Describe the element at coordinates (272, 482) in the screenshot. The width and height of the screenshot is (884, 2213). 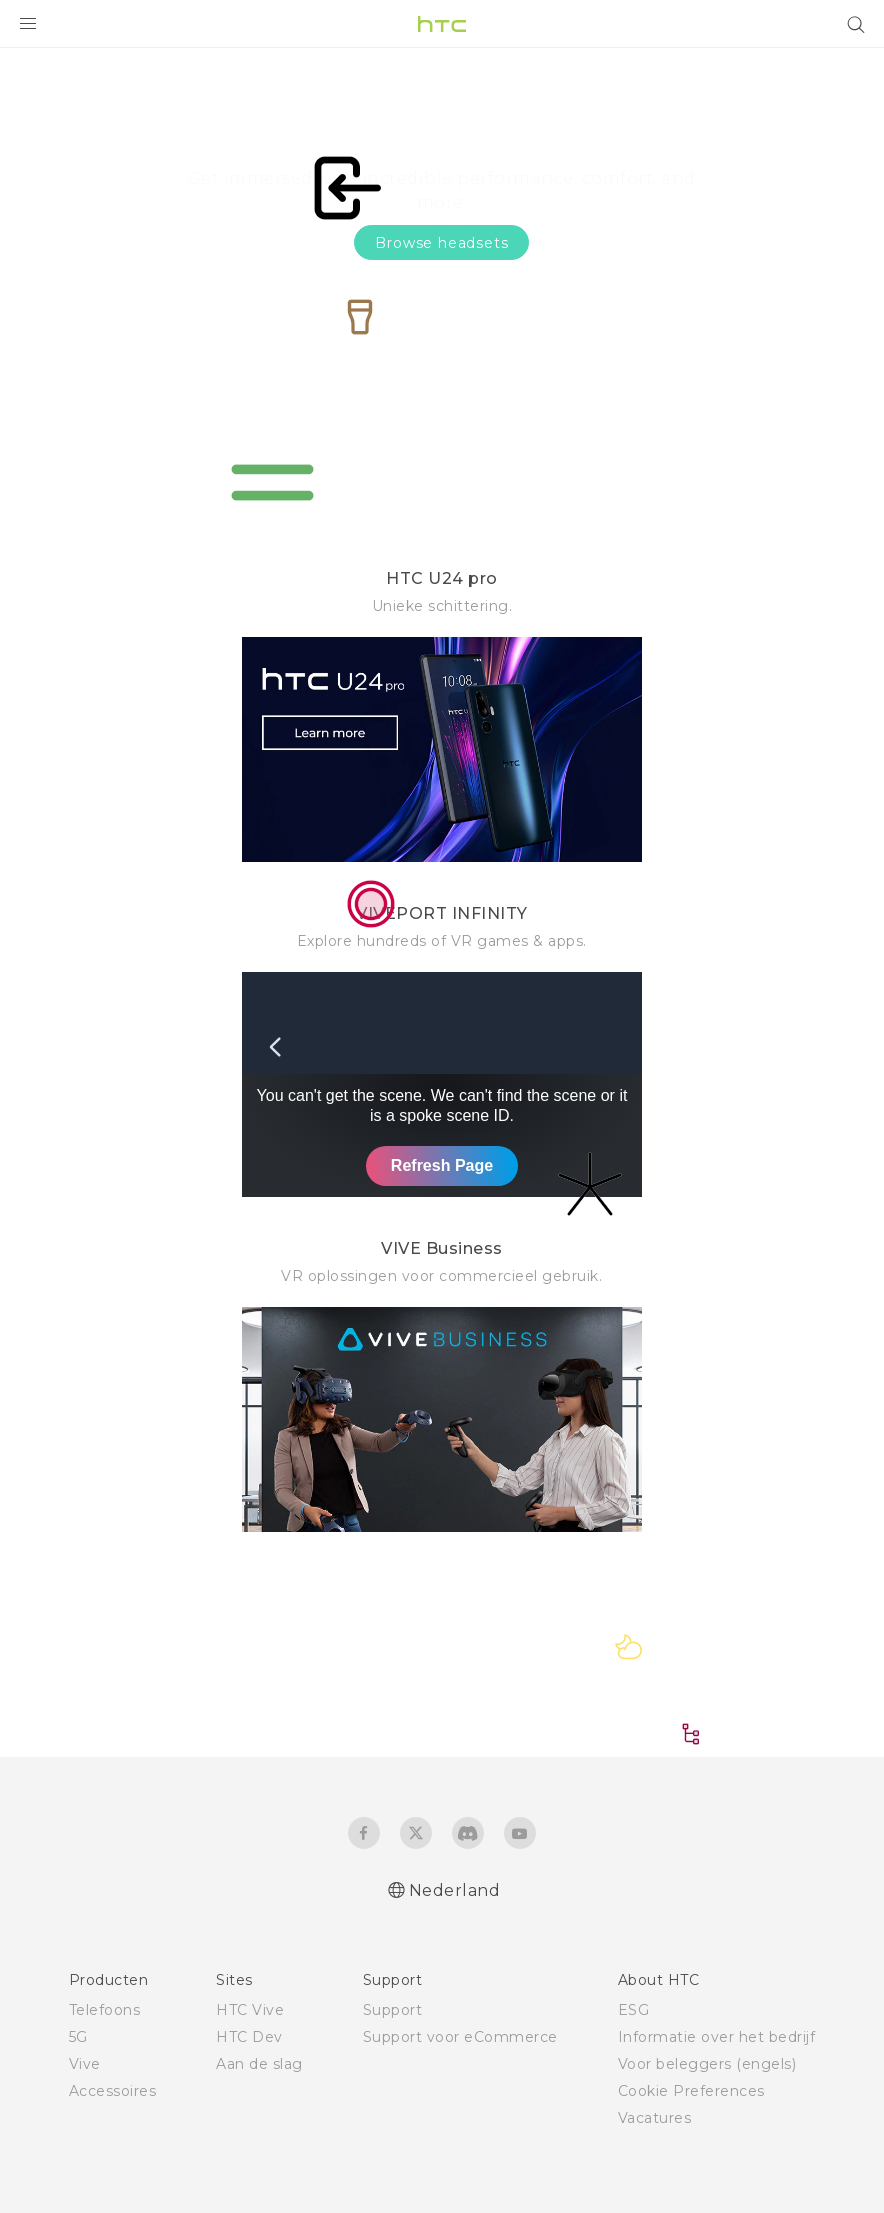
I see `equals or comparison function` at that location.